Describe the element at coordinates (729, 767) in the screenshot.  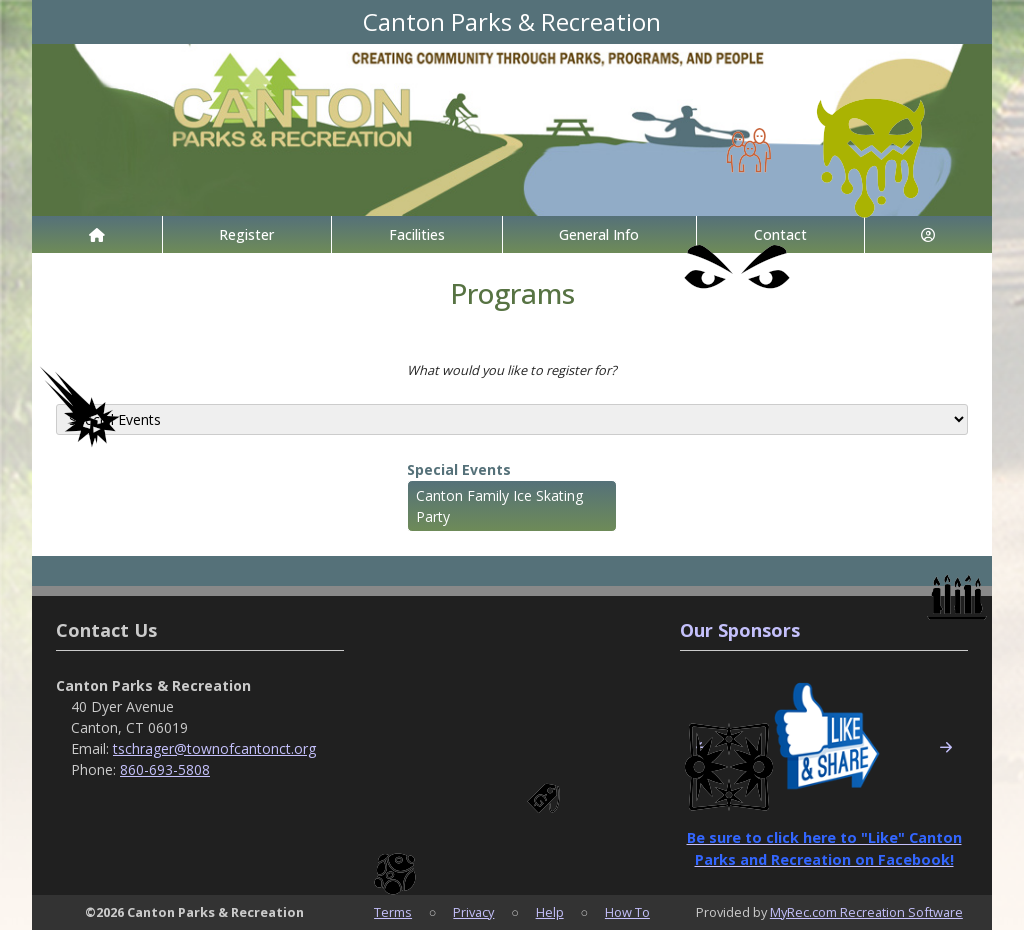
I see `decorative tile or pattern element` at that location.